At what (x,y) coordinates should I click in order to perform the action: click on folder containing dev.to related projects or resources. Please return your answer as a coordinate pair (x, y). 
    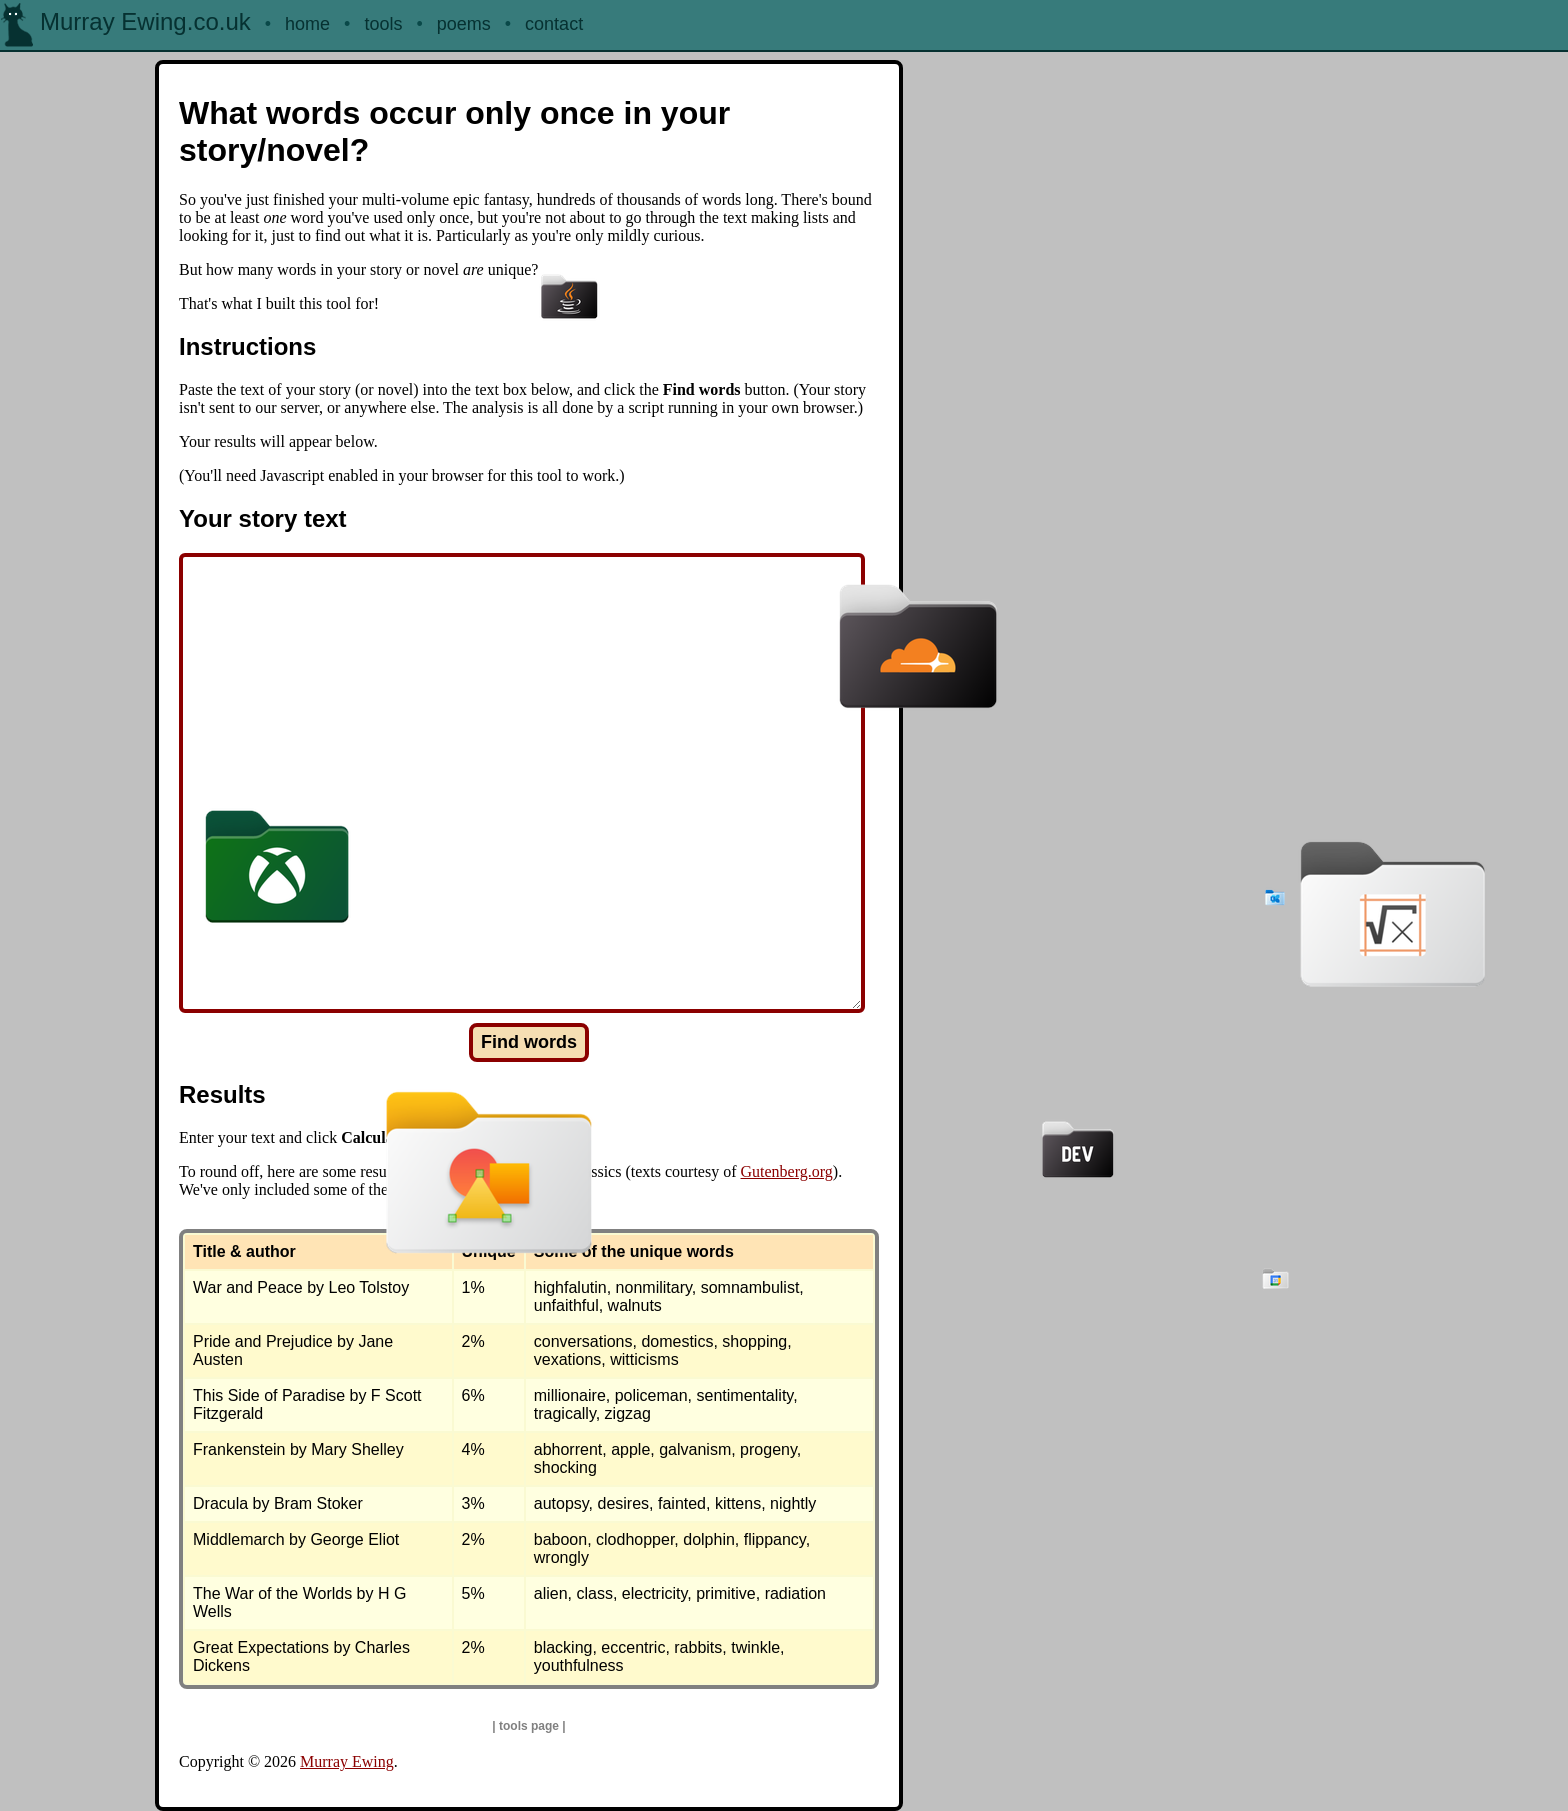
    Looking at the image, I should click on (1077, 1151).